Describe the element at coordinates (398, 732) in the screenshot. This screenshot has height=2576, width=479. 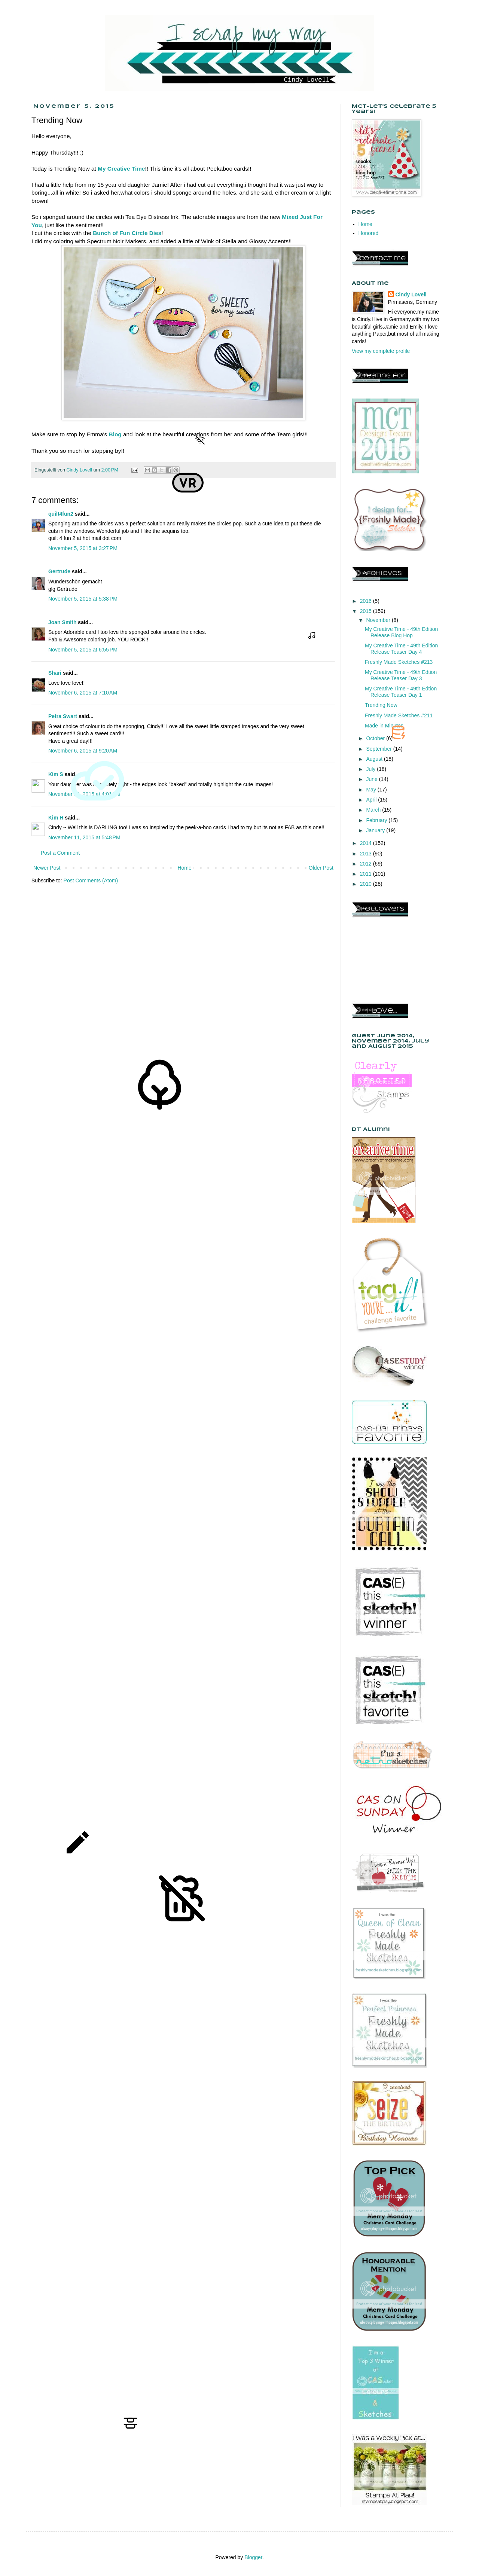
I see `database with active or real-time processing` at that location.